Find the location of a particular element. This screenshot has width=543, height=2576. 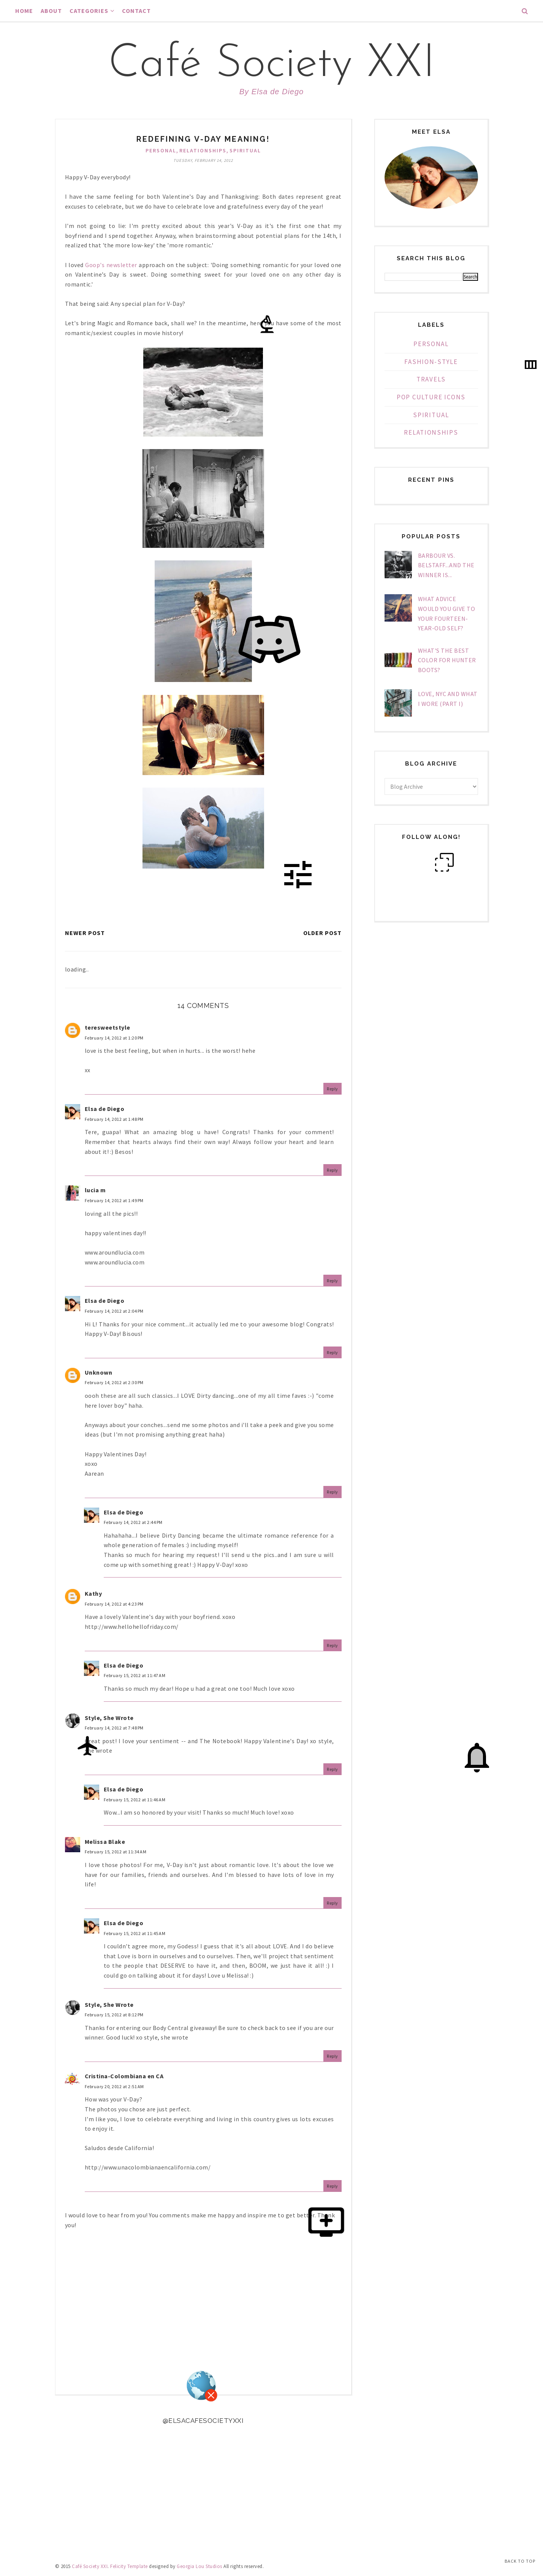

access biotech or laboratory features is located at coordinates (267, 324).